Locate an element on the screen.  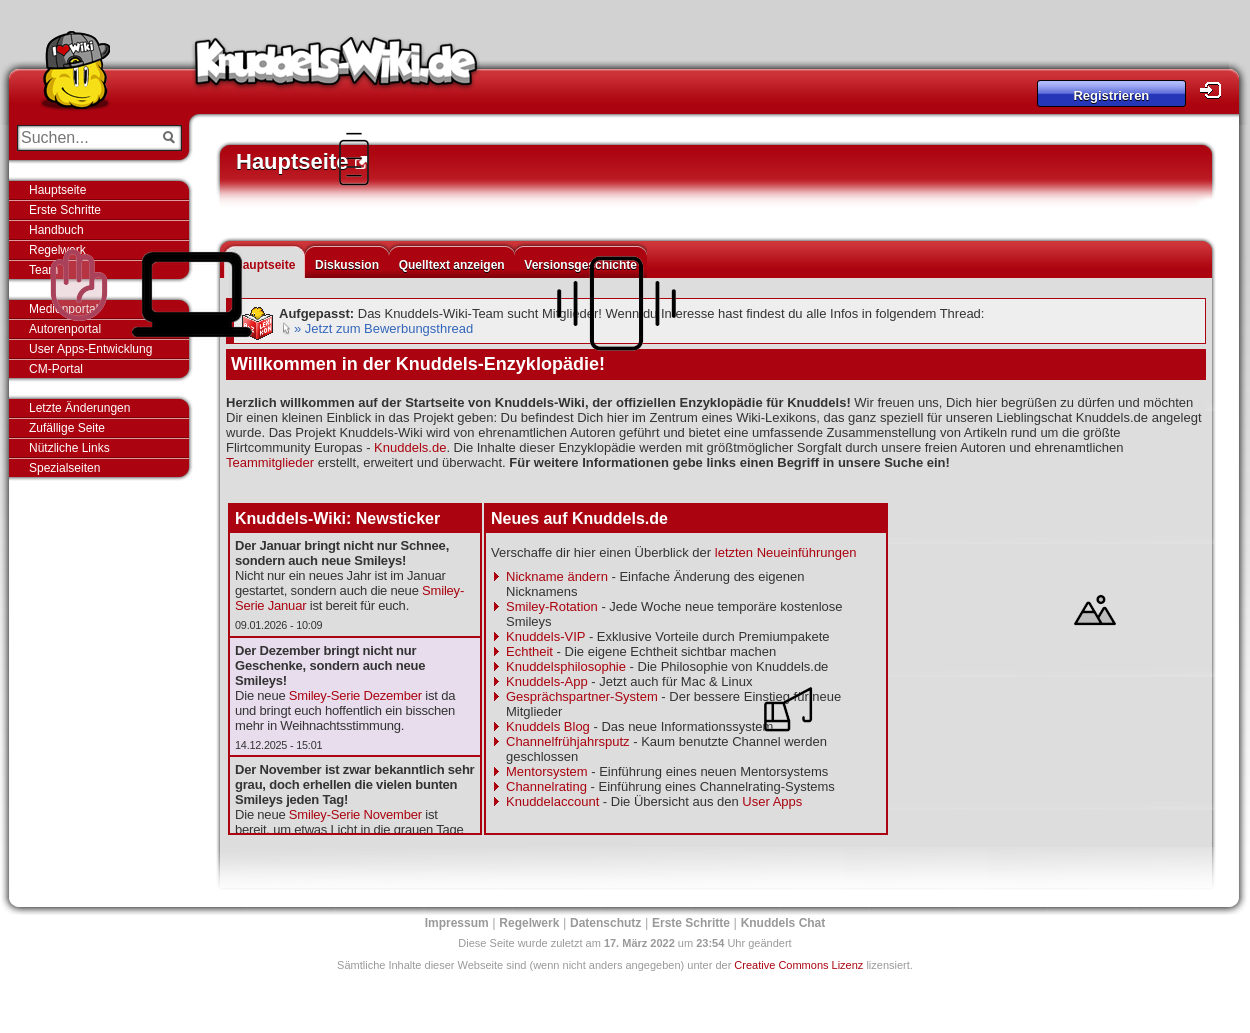
access windows laptop settings is located at coordinates (192, 297).